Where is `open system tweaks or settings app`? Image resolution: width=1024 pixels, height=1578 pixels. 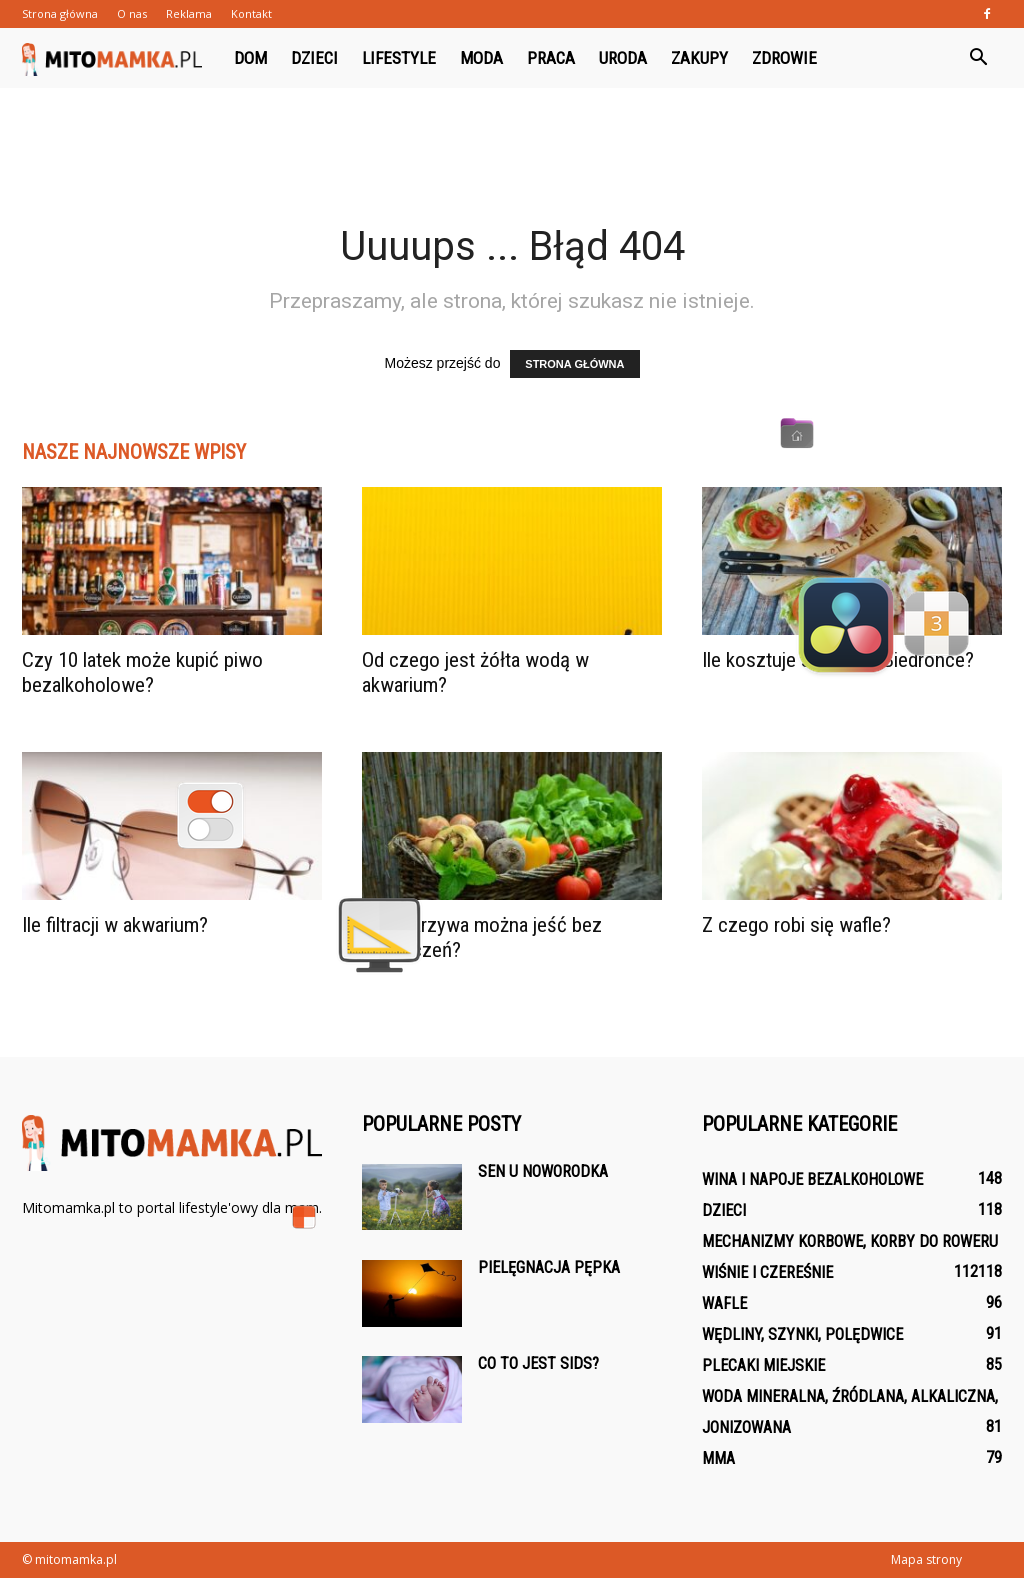 open system tweaks or settings app is located at coordinates (210, 815).